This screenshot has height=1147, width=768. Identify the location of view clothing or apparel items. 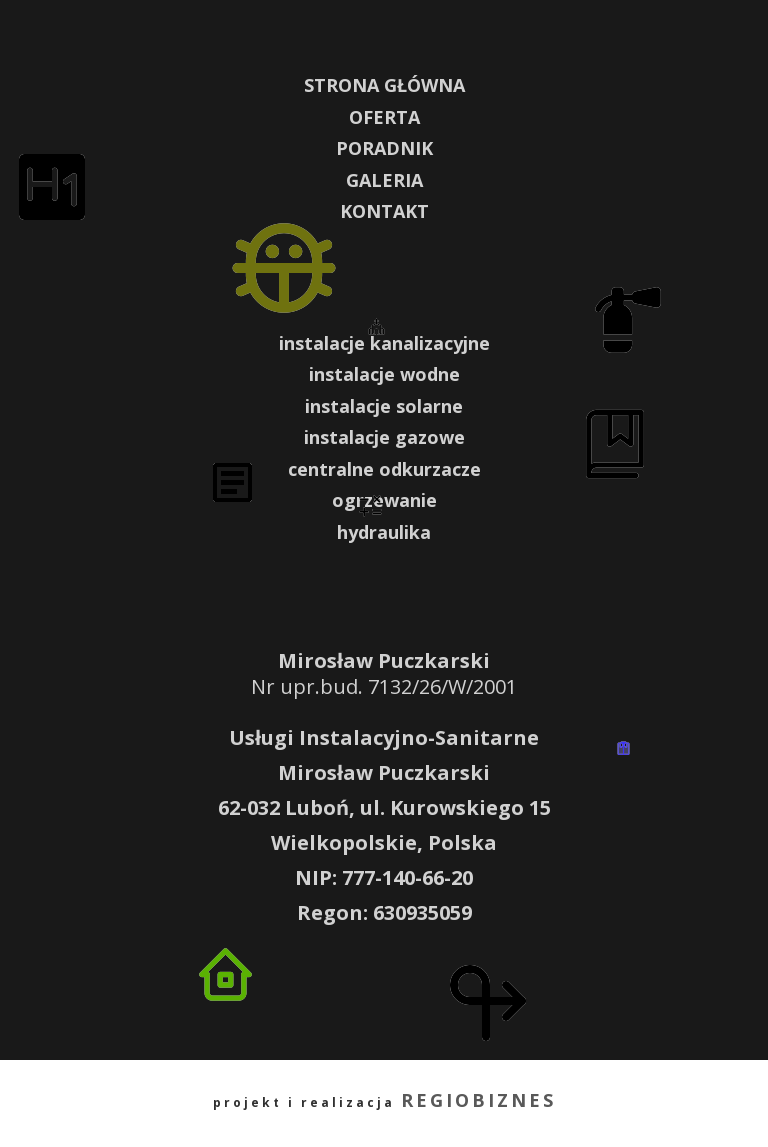
(623, 748).